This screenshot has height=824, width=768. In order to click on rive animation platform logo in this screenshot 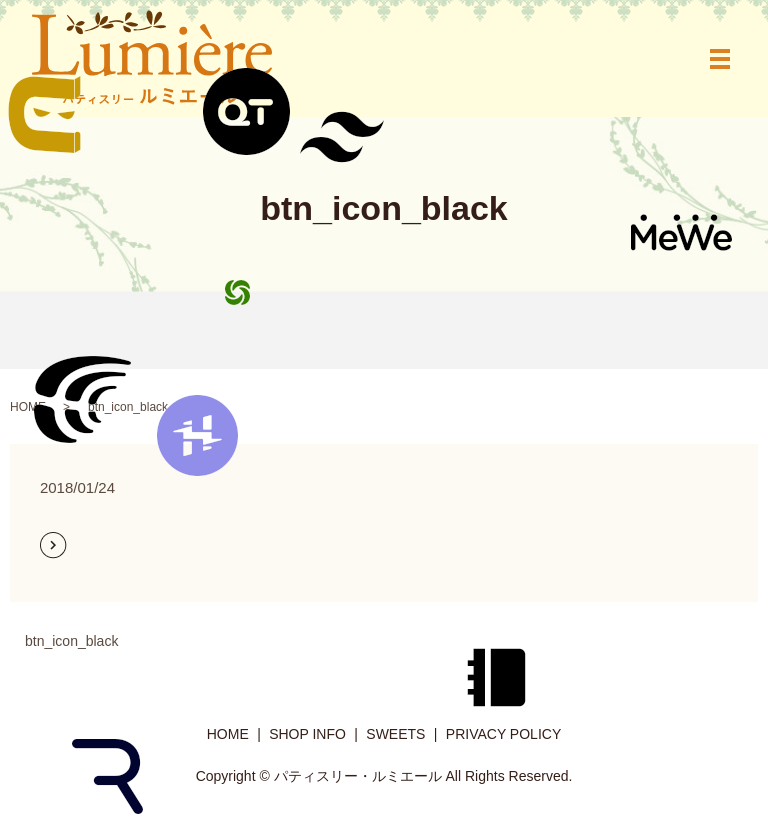, I will do `click(107, 776)`.